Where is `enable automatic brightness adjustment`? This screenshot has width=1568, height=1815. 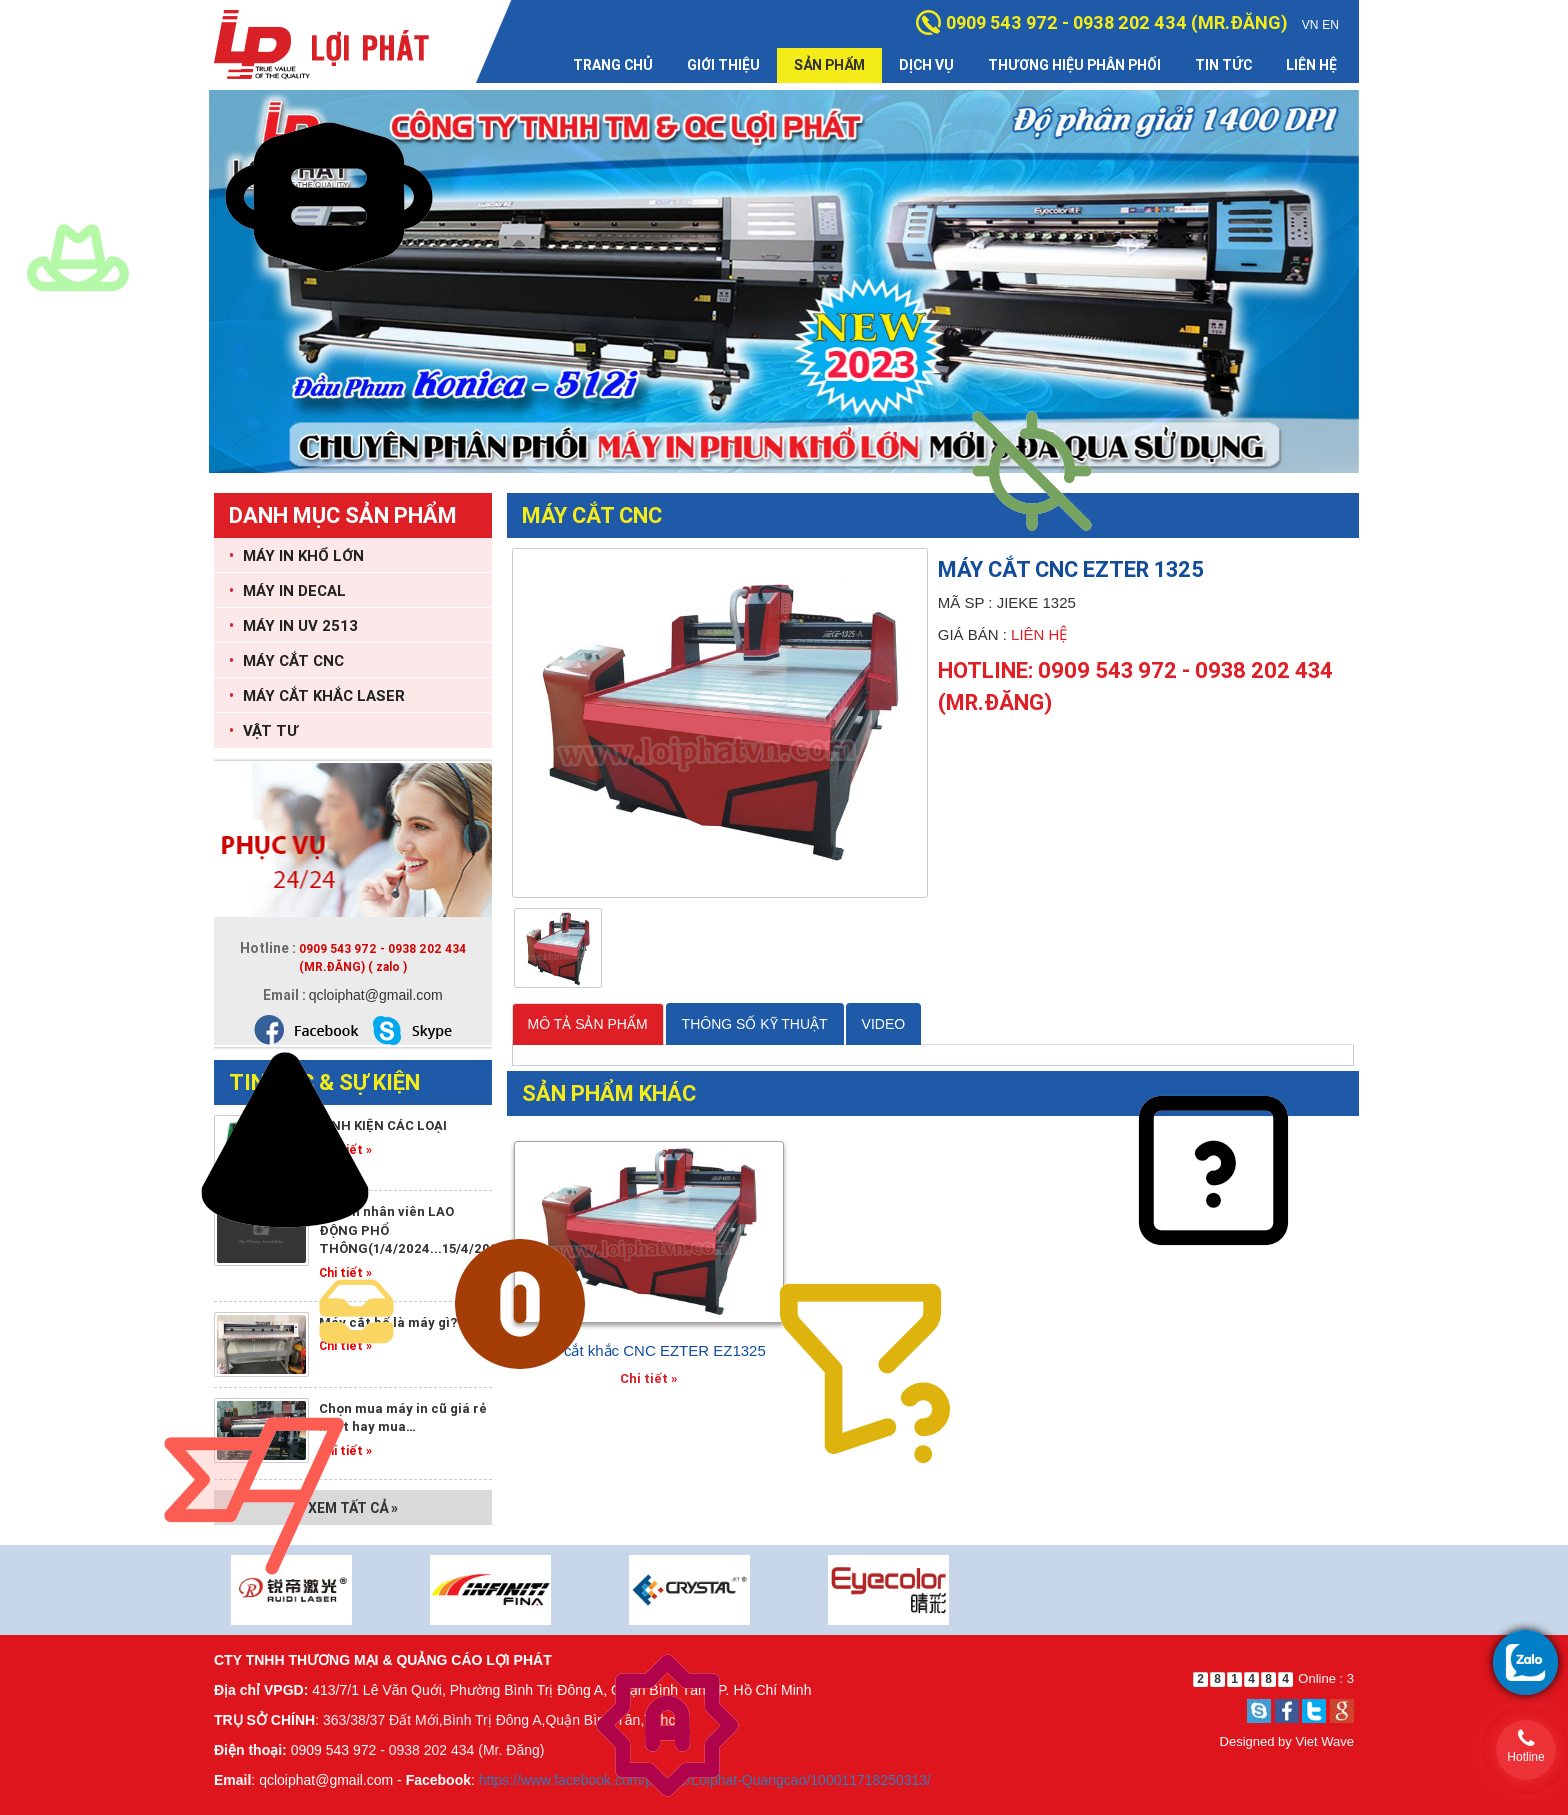 enable automatic brightness adjustment is located at coordinates (667, 1725).